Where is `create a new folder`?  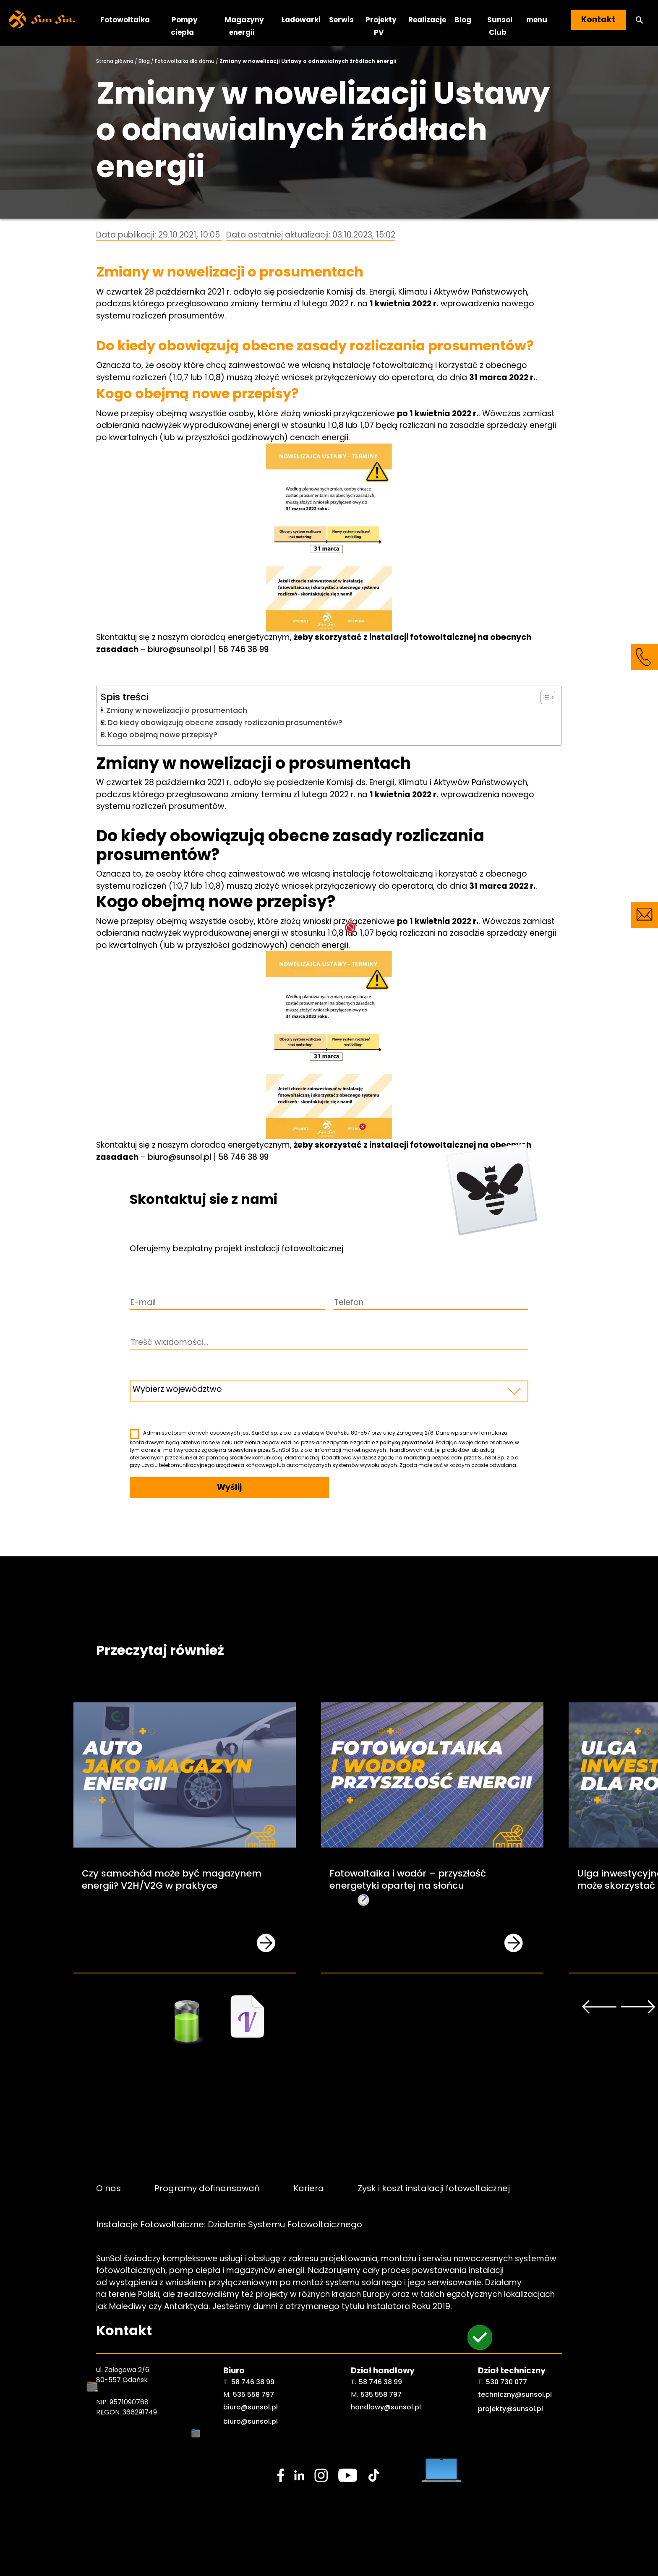
create a new folder is located at coordinates (92, 2386).